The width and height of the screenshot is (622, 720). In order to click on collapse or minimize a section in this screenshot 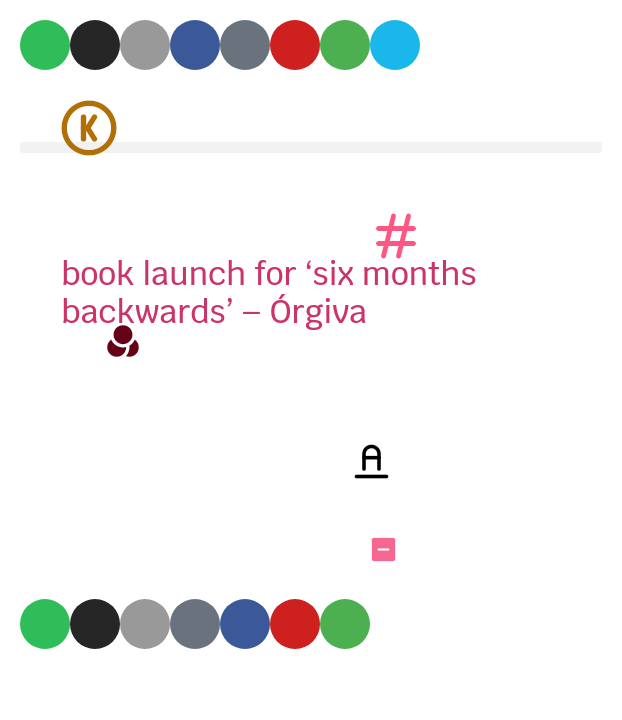, I will do `click(383, 549)`.